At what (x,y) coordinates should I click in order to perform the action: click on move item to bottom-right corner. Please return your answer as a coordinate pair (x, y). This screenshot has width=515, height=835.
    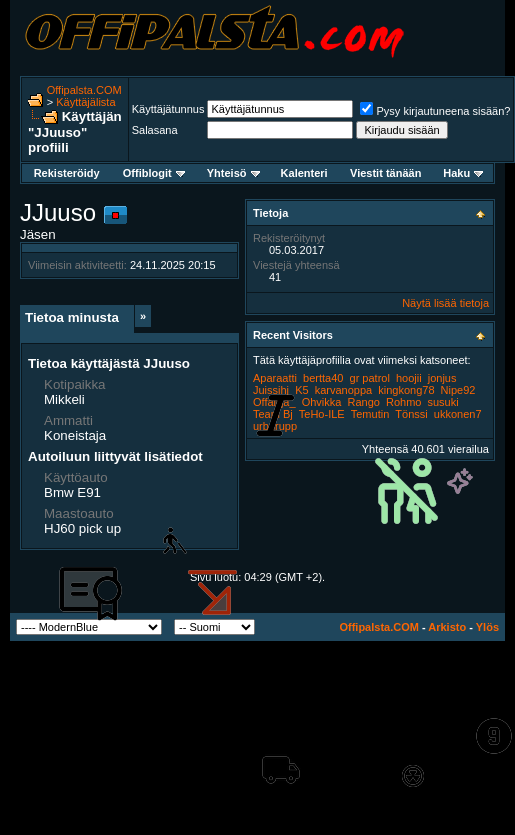
    Looking at the image, I should click on (212, 594).